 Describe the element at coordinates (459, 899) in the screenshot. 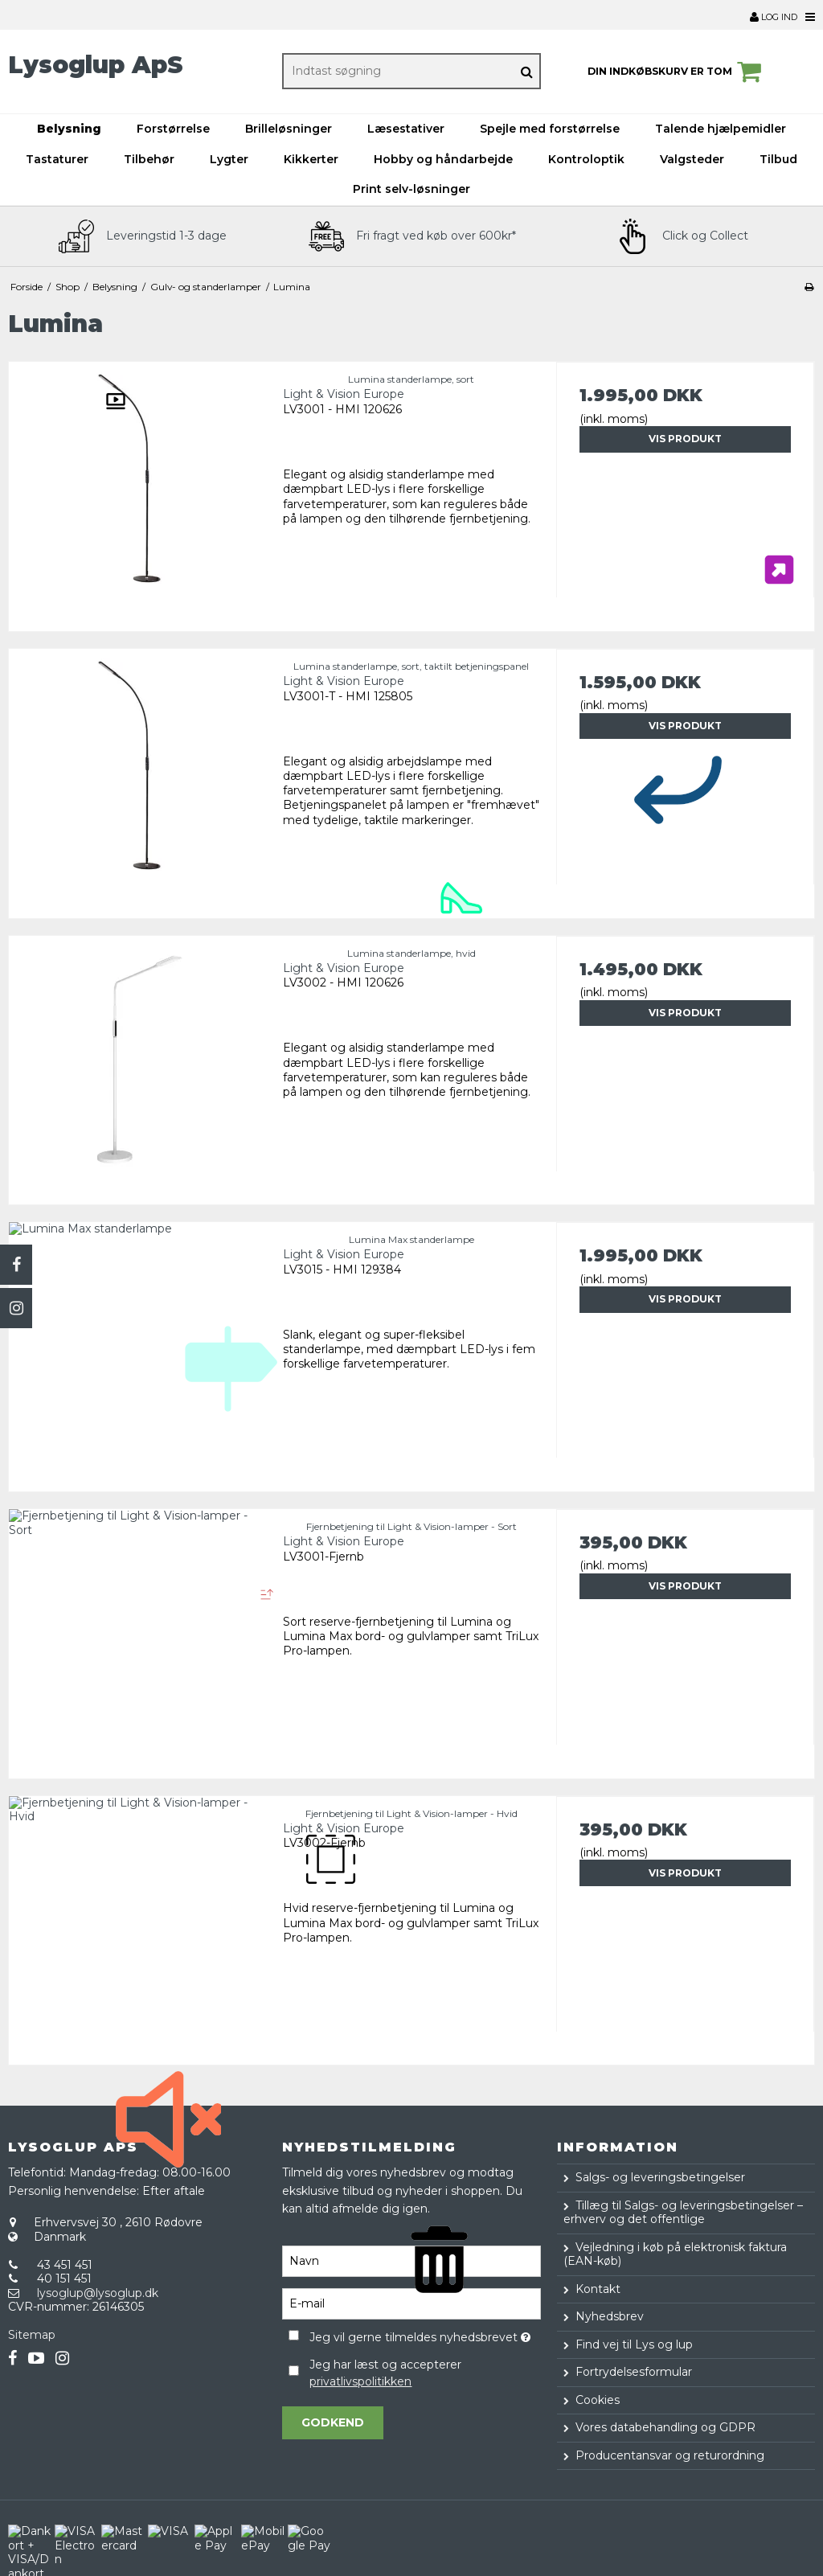

I see `browse women's footwear category` at that location.